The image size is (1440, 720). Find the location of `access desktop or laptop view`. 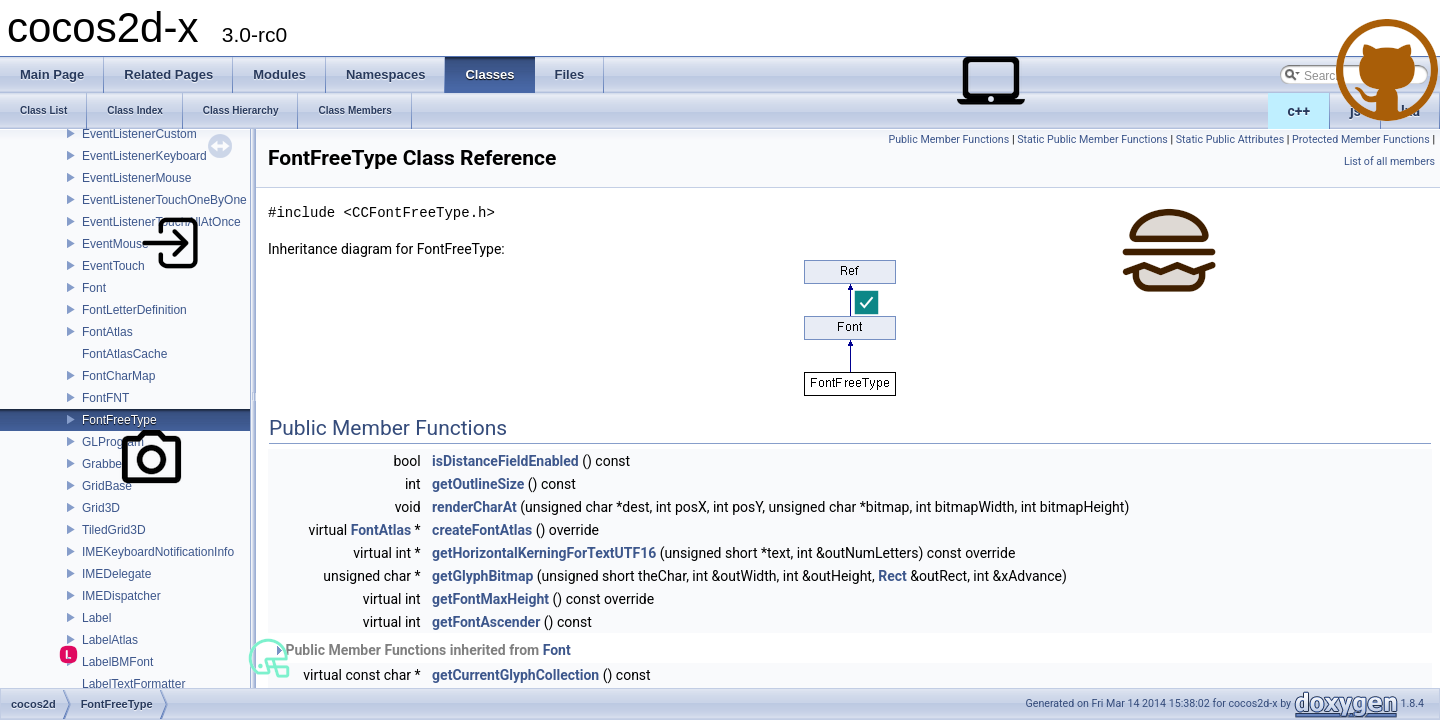

access desktop or laptop view is located at coordinates (991, 82).